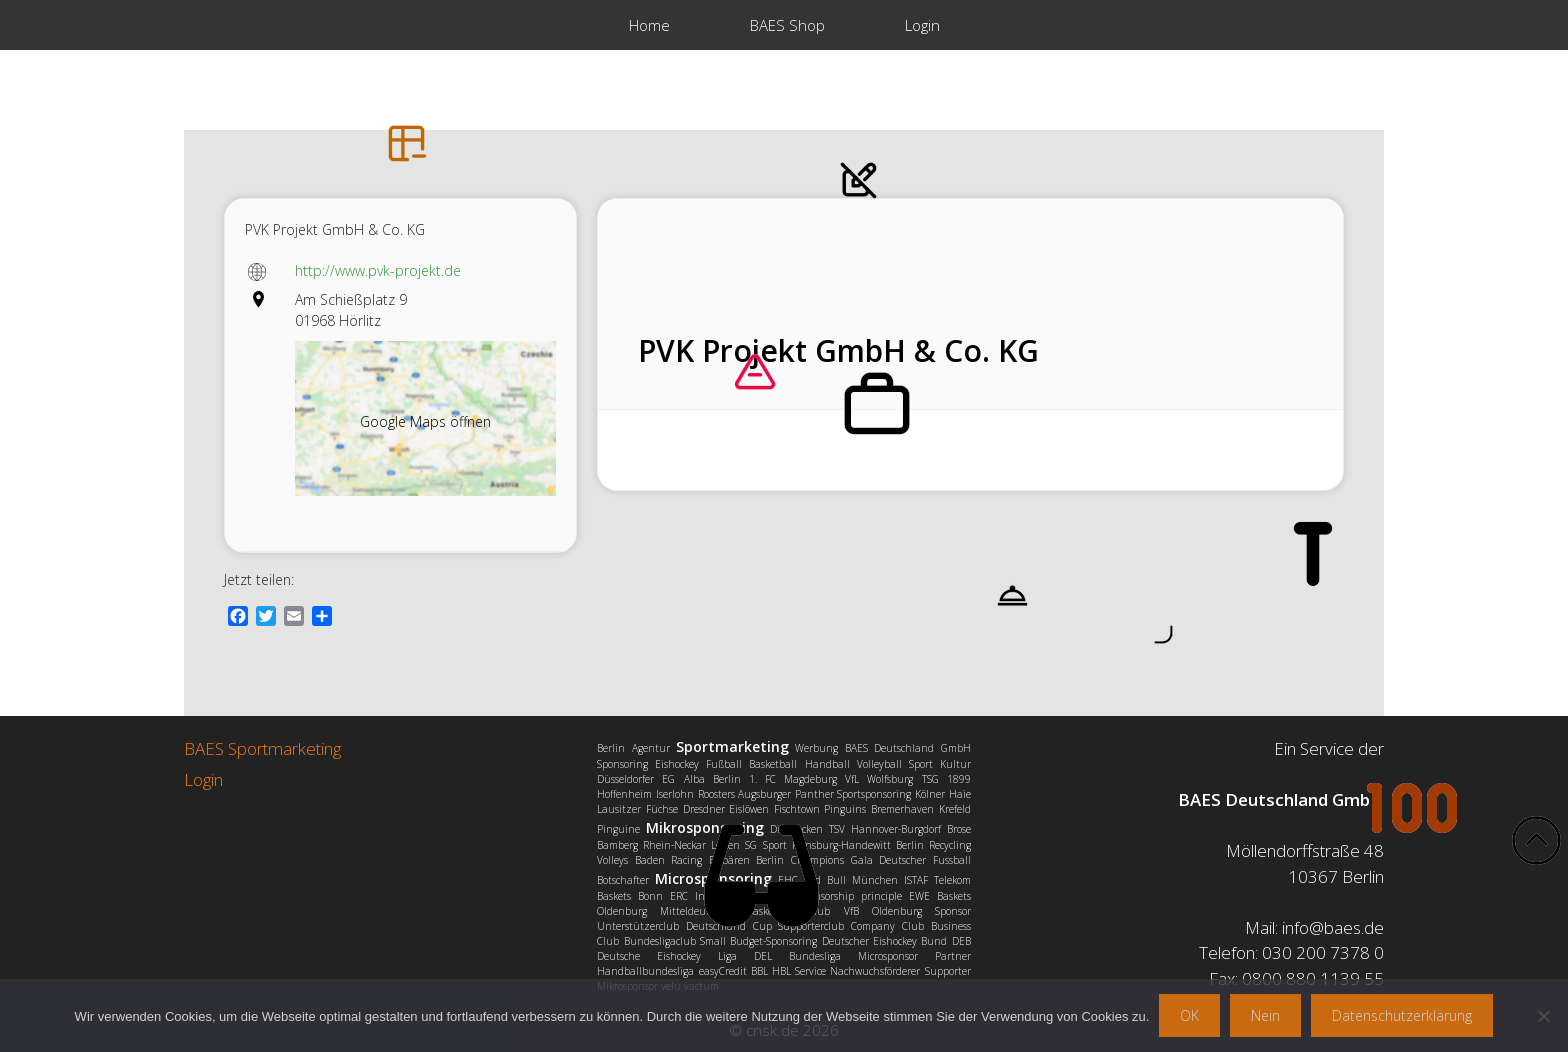  I want to click on request room service or hotel amenities, so click(1012, 595).